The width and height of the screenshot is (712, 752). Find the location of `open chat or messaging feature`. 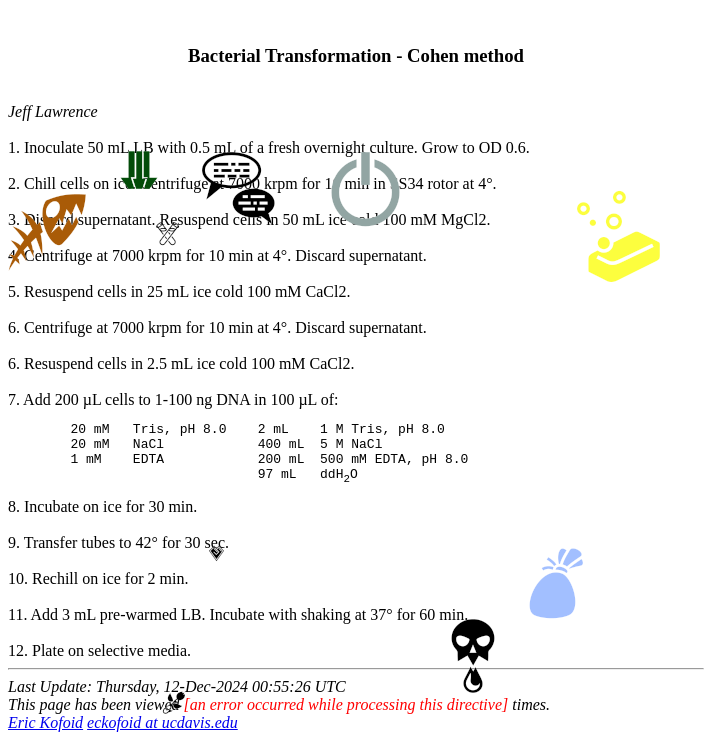

open chat or messaging feature is located at coordinates (238, 188).